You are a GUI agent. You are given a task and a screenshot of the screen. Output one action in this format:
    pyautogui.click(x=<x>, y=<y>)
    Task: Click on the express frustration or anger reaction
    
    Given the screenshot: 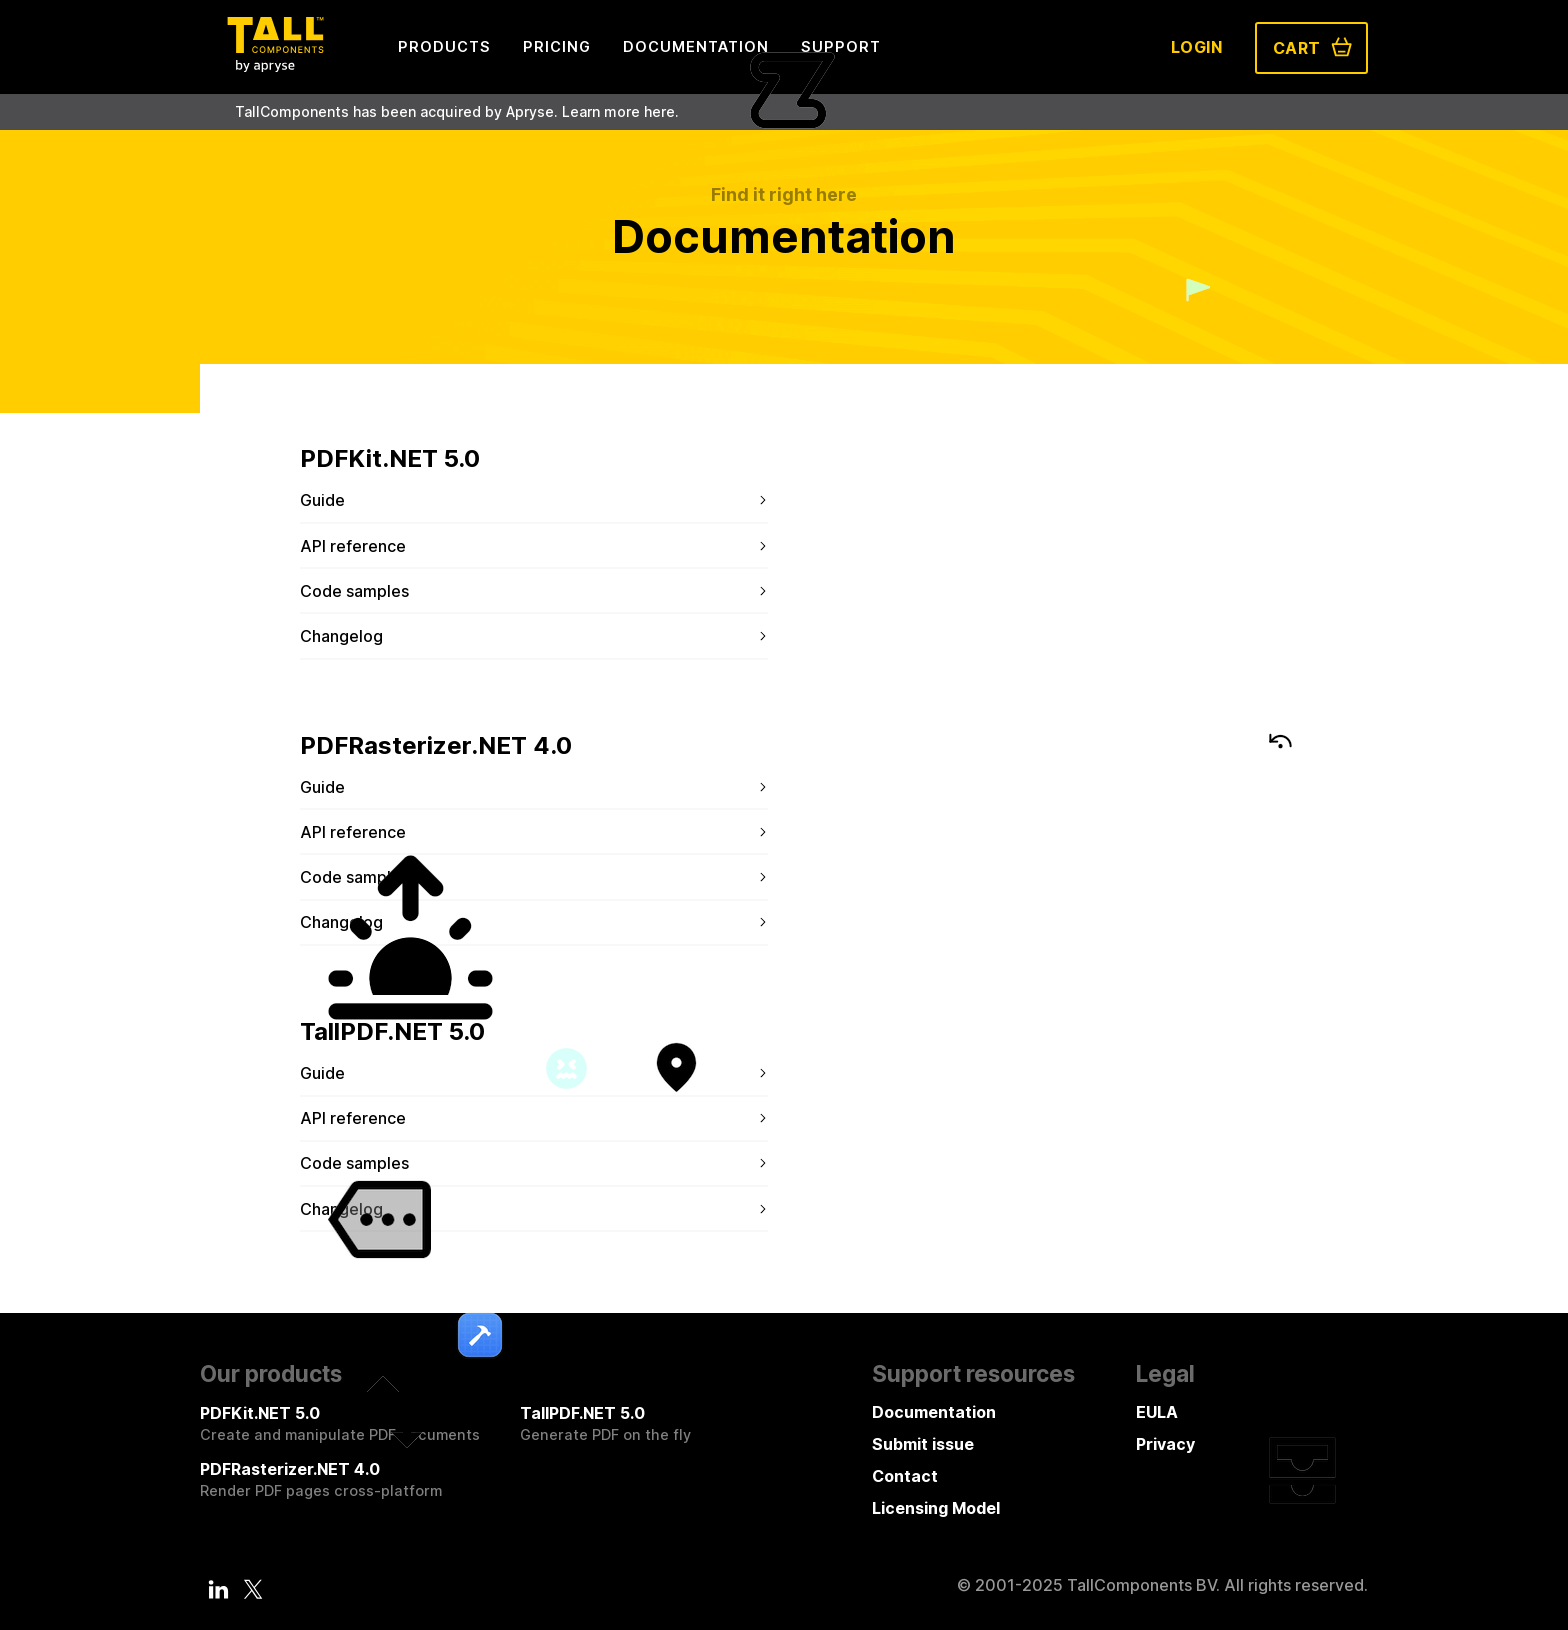 What is the action you would take?
    pyautogui.click(x=566, y=1068)
    